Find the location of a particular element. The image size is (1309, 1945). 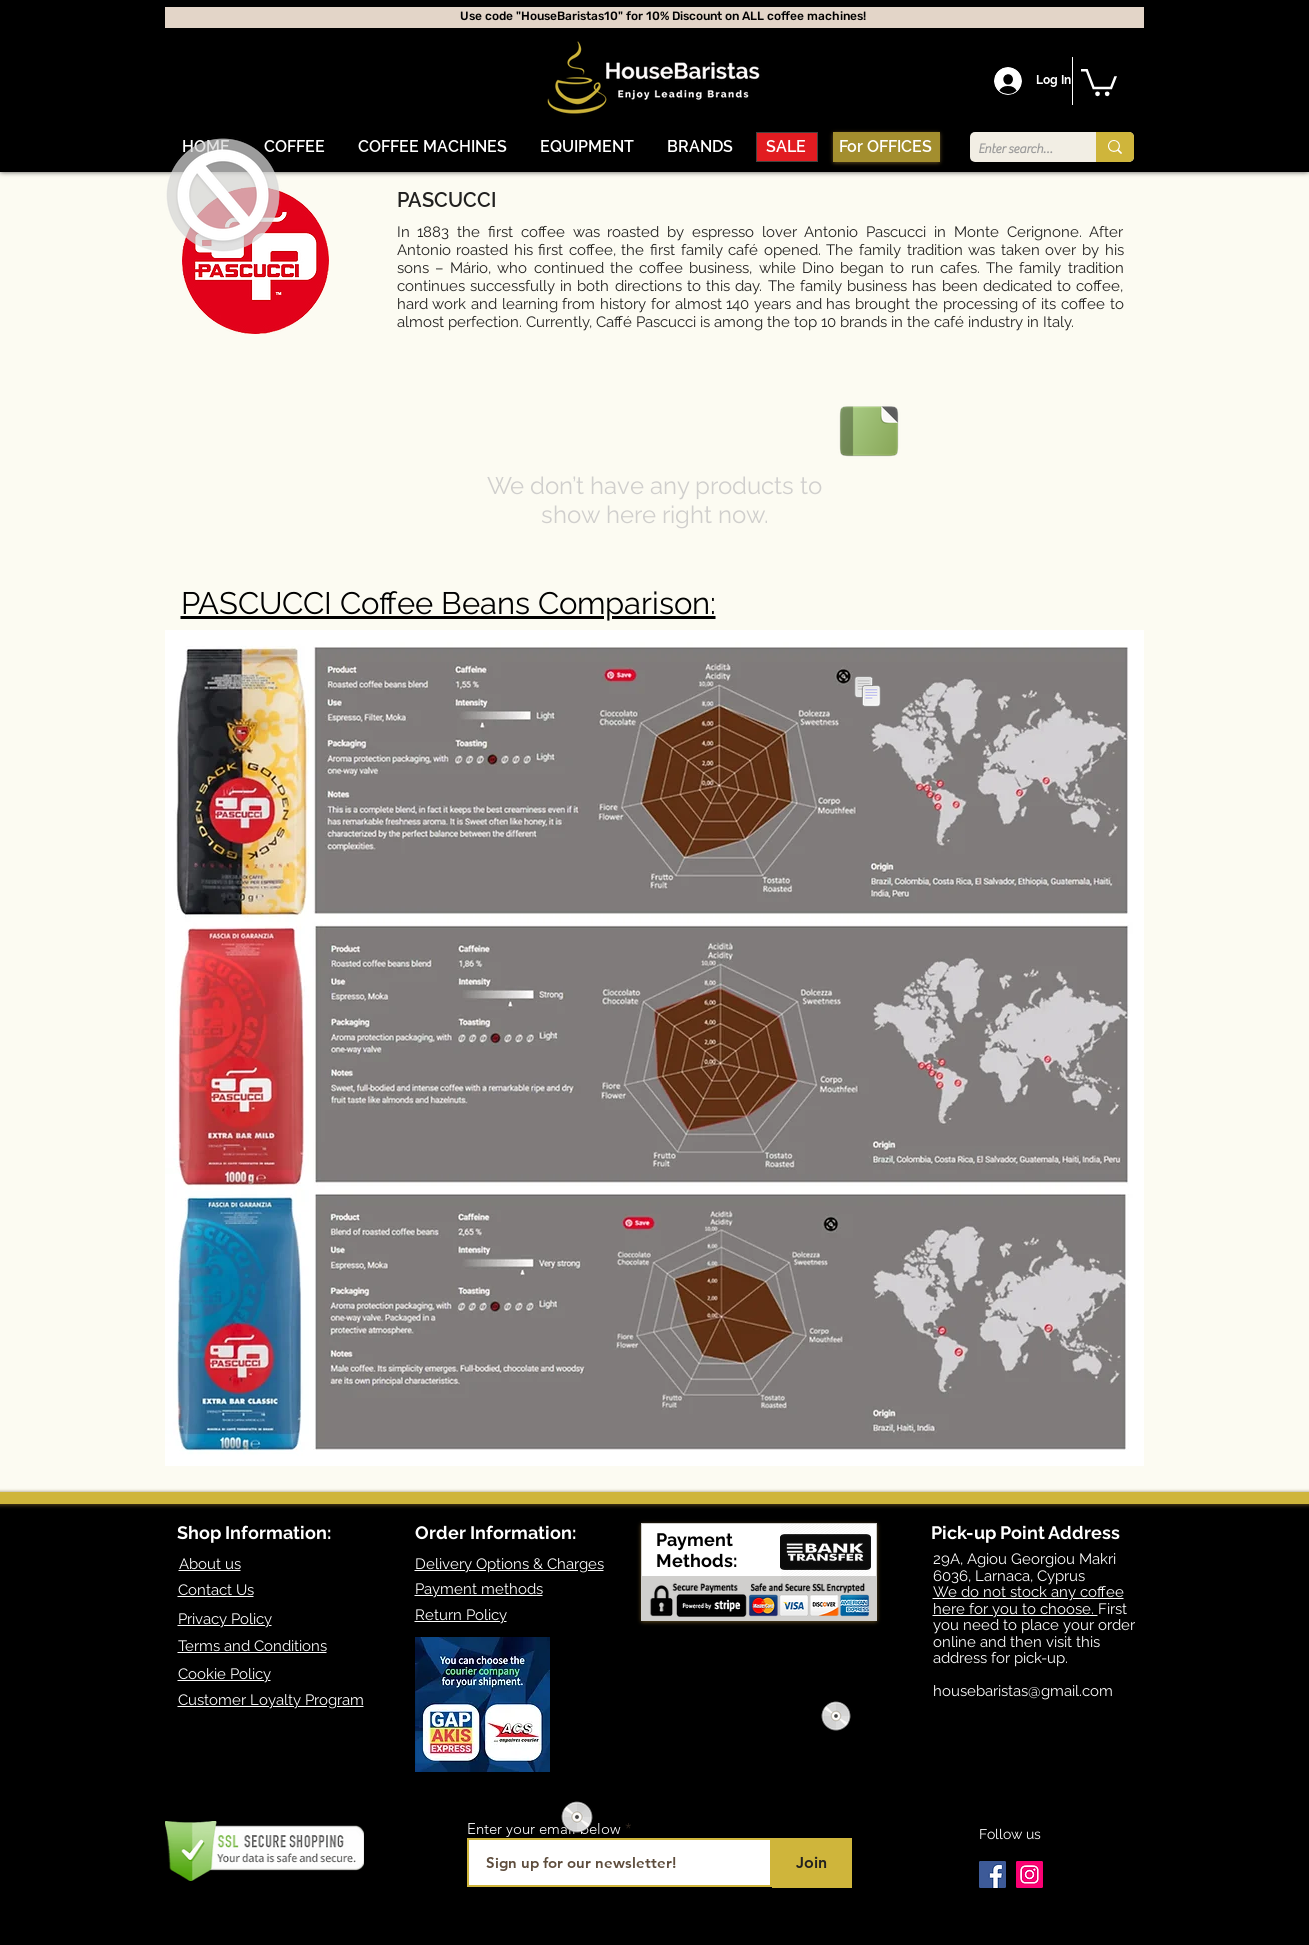

indicates an unsupported file, feature, or action is located at coordinates (223, 195).